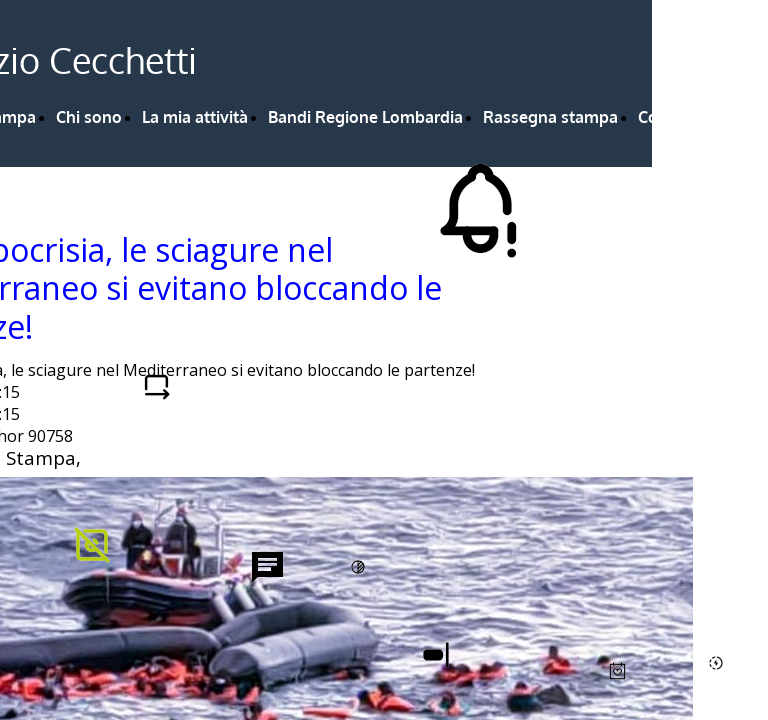  I want to click on align selected element to the right, so click(436, 655).